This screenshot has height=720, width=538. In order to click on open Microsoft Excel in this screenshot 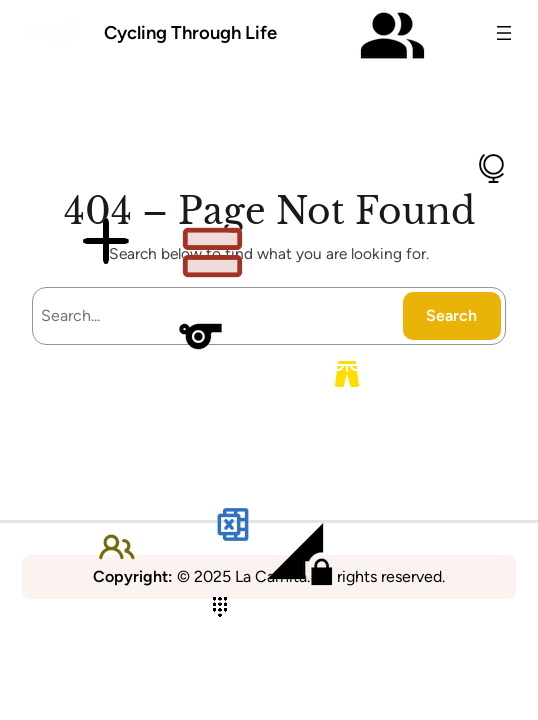, I will do `click(234, 524)`.